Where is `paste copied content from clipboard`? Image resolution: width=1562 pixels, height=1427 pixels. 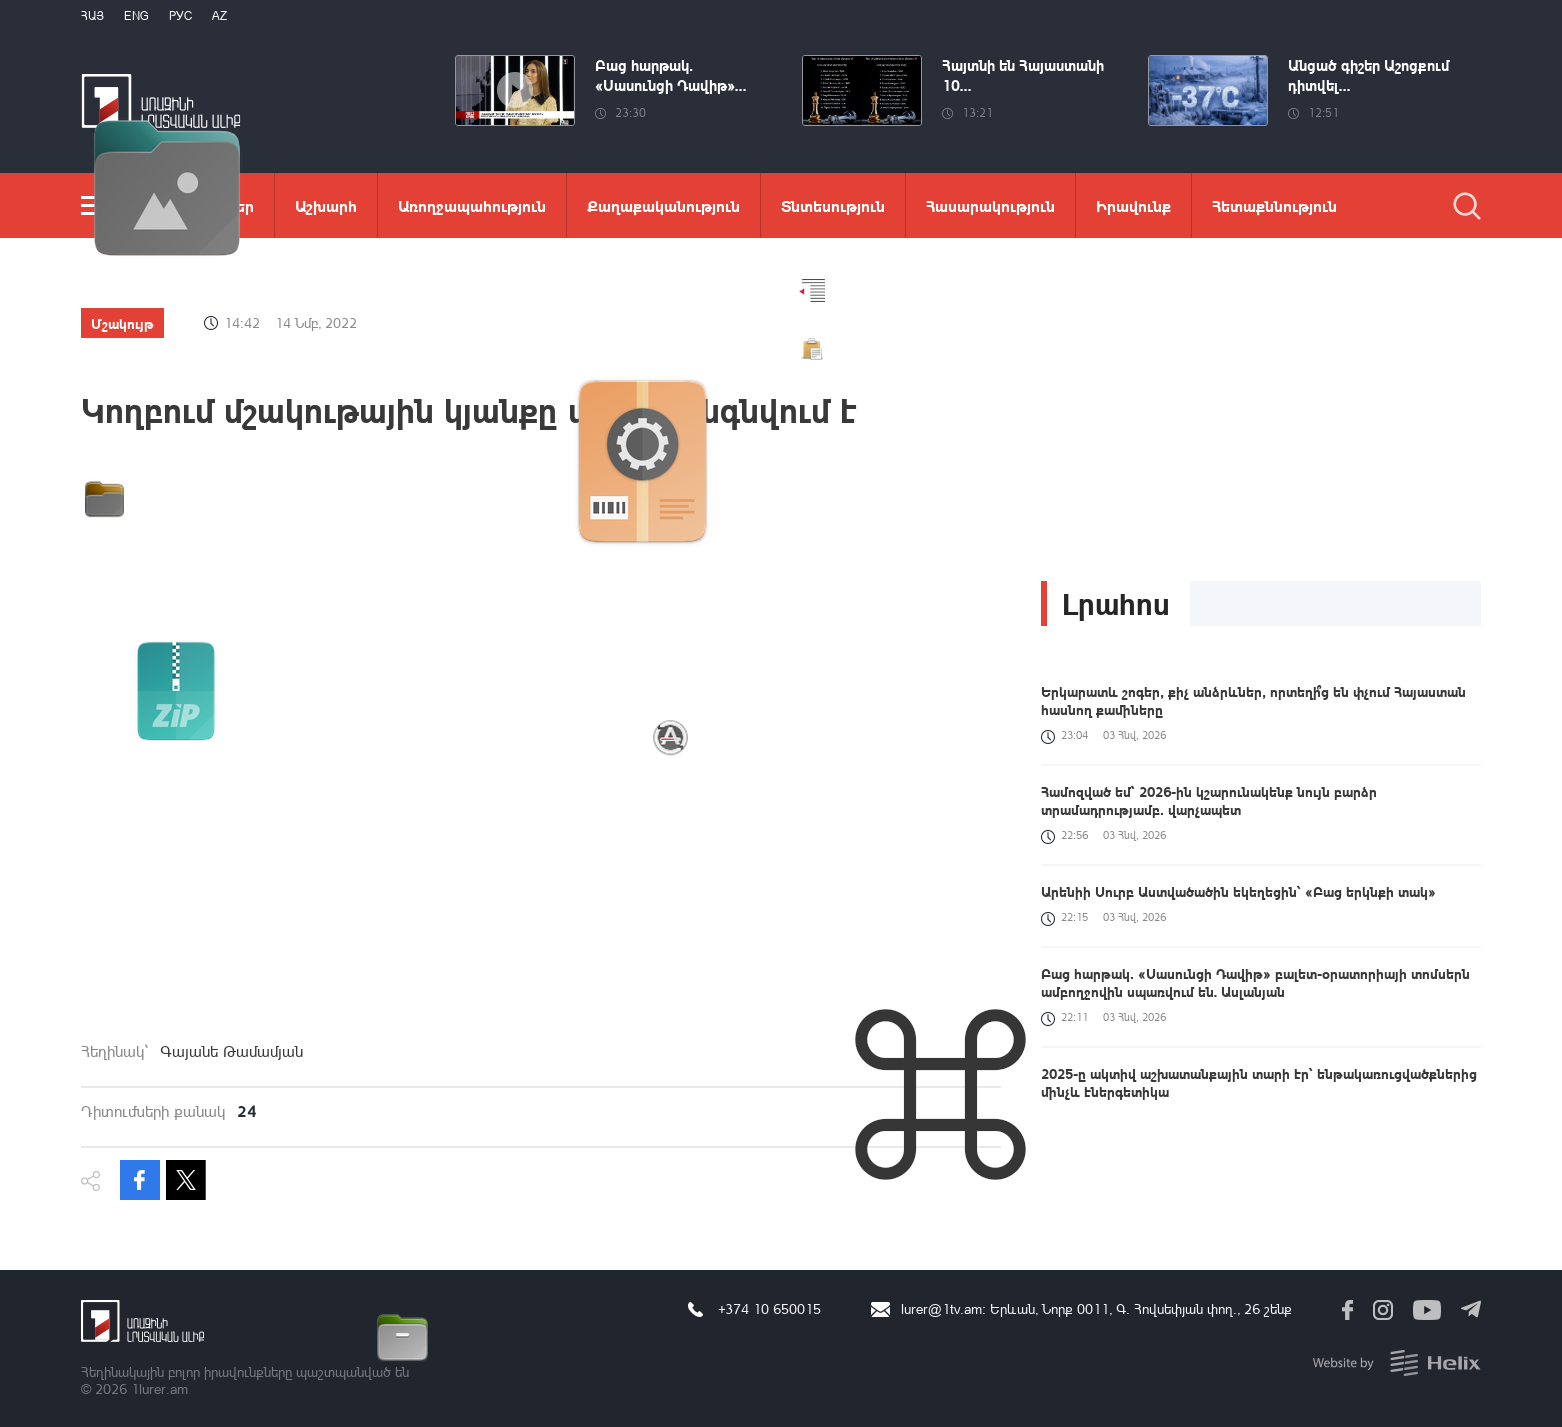
paste copied content from clipboard is located at coordinates (812, 349).